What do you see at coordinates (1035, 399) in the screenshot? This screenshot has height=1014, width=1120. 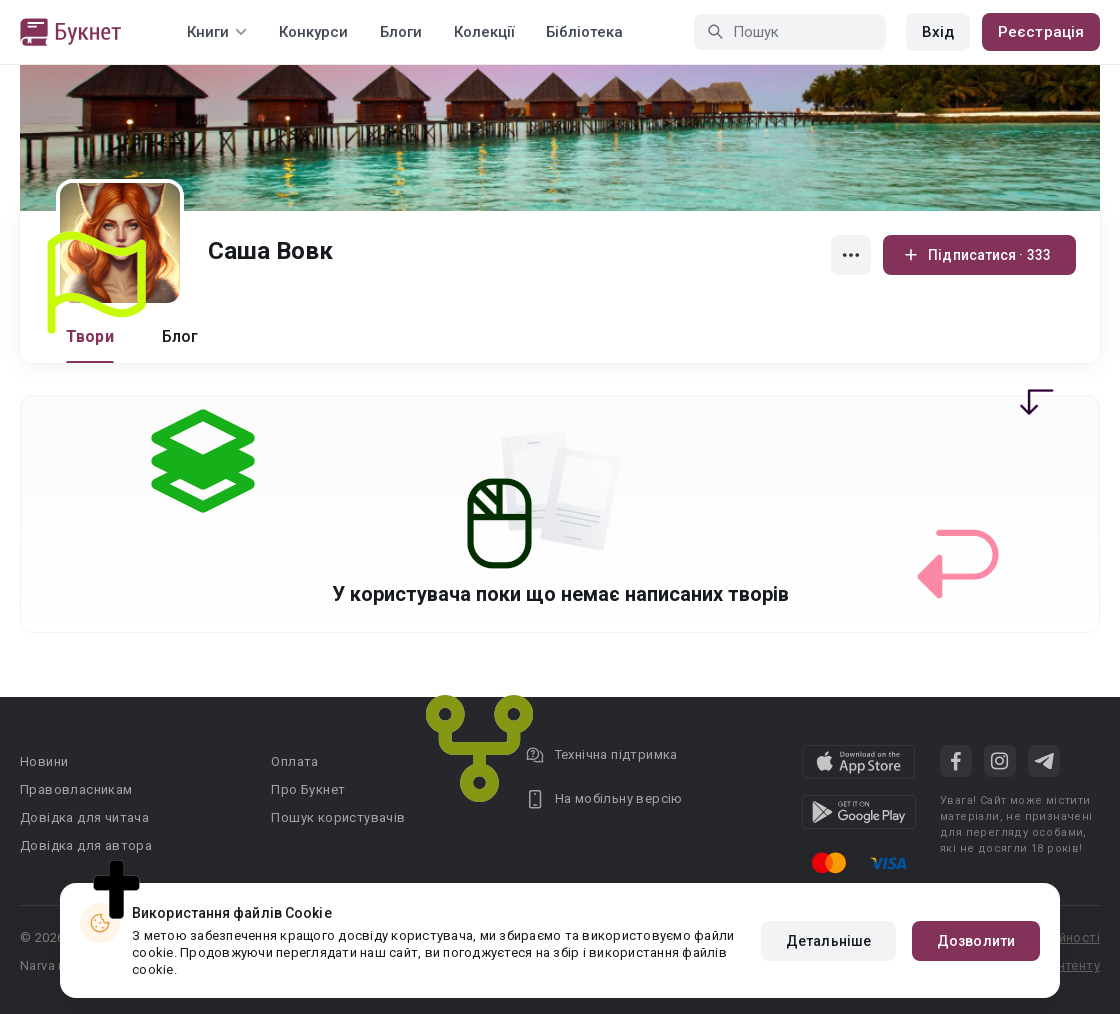 I see `navigate back and down in a menu hierarchy` at bounding box center [1035, 399].